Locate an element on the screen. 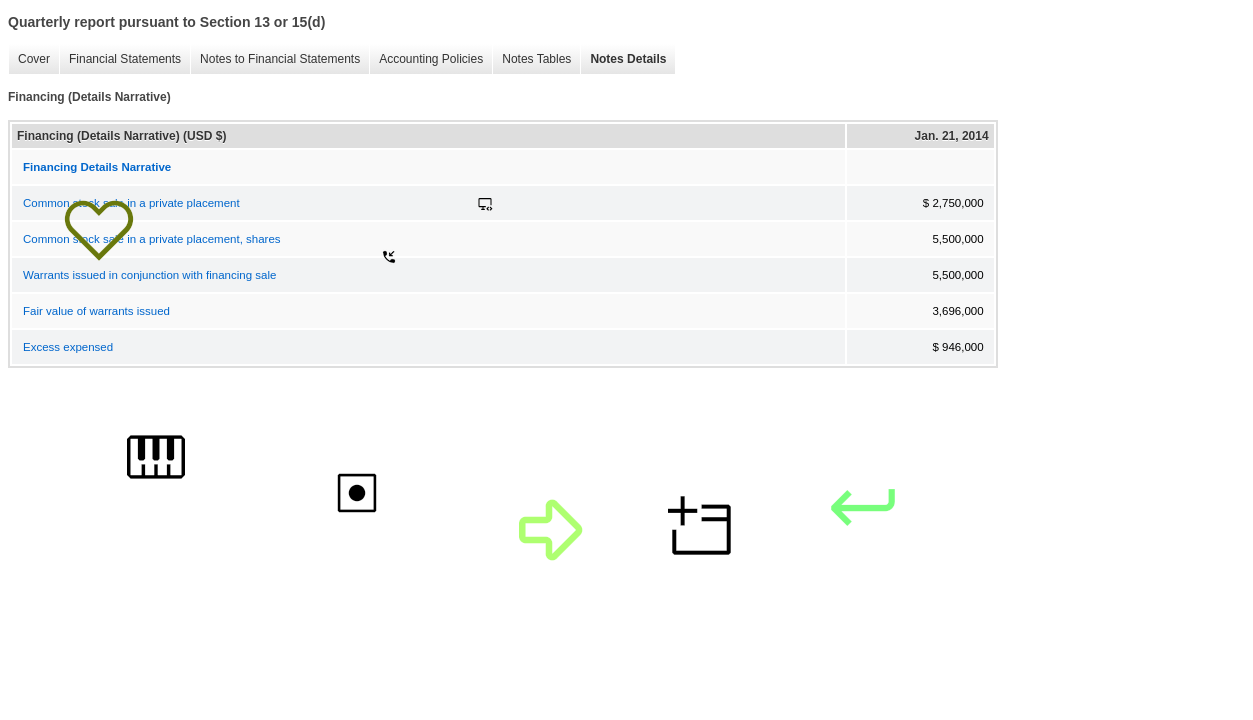 This screenshot has height=720, width=1253. navigate to the next item or step is located at coordinates (549, 530).